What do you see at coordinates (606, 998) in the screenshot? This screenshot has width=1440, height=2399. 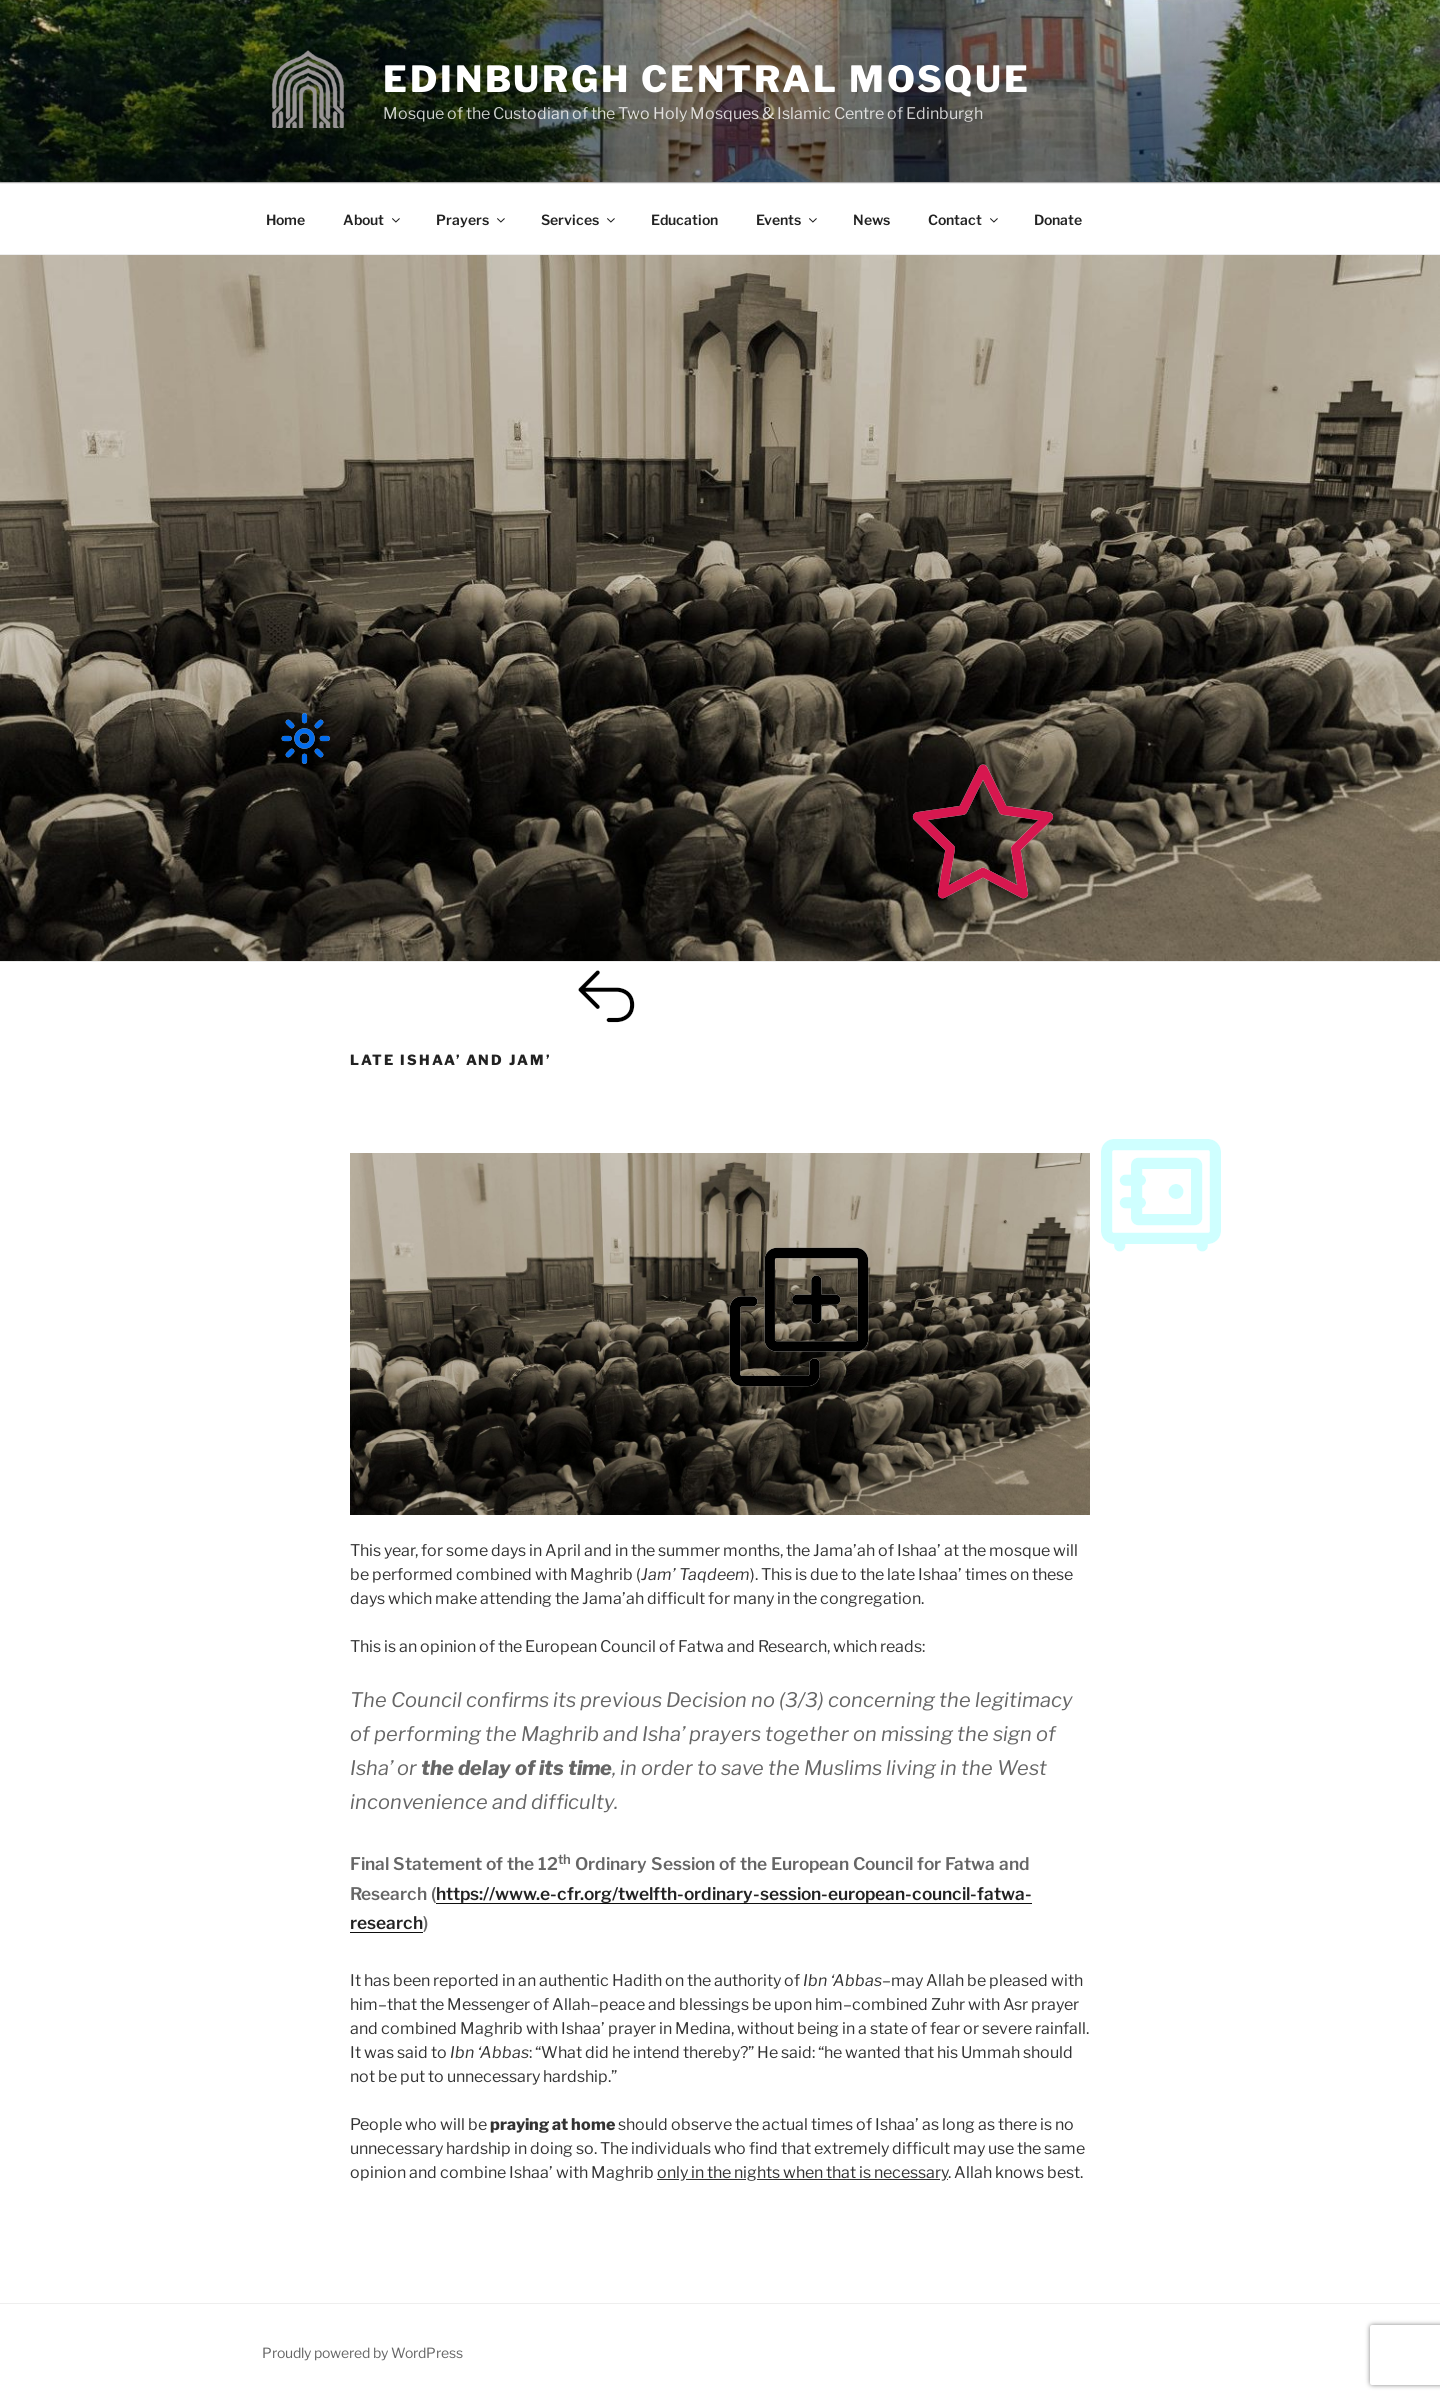 I see `undo the last action` at bounding box center [606, 998].